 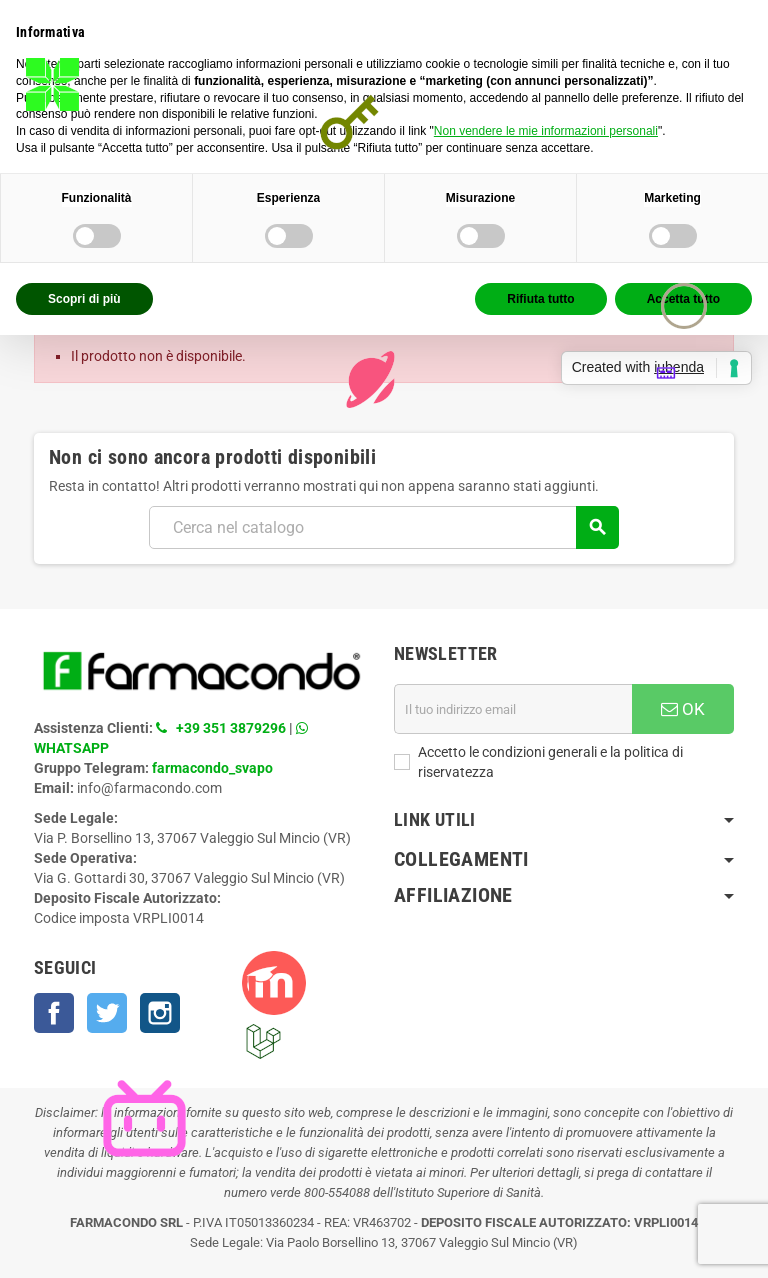 I want to click on visit instatus website or service, so click(x=370, y=379).